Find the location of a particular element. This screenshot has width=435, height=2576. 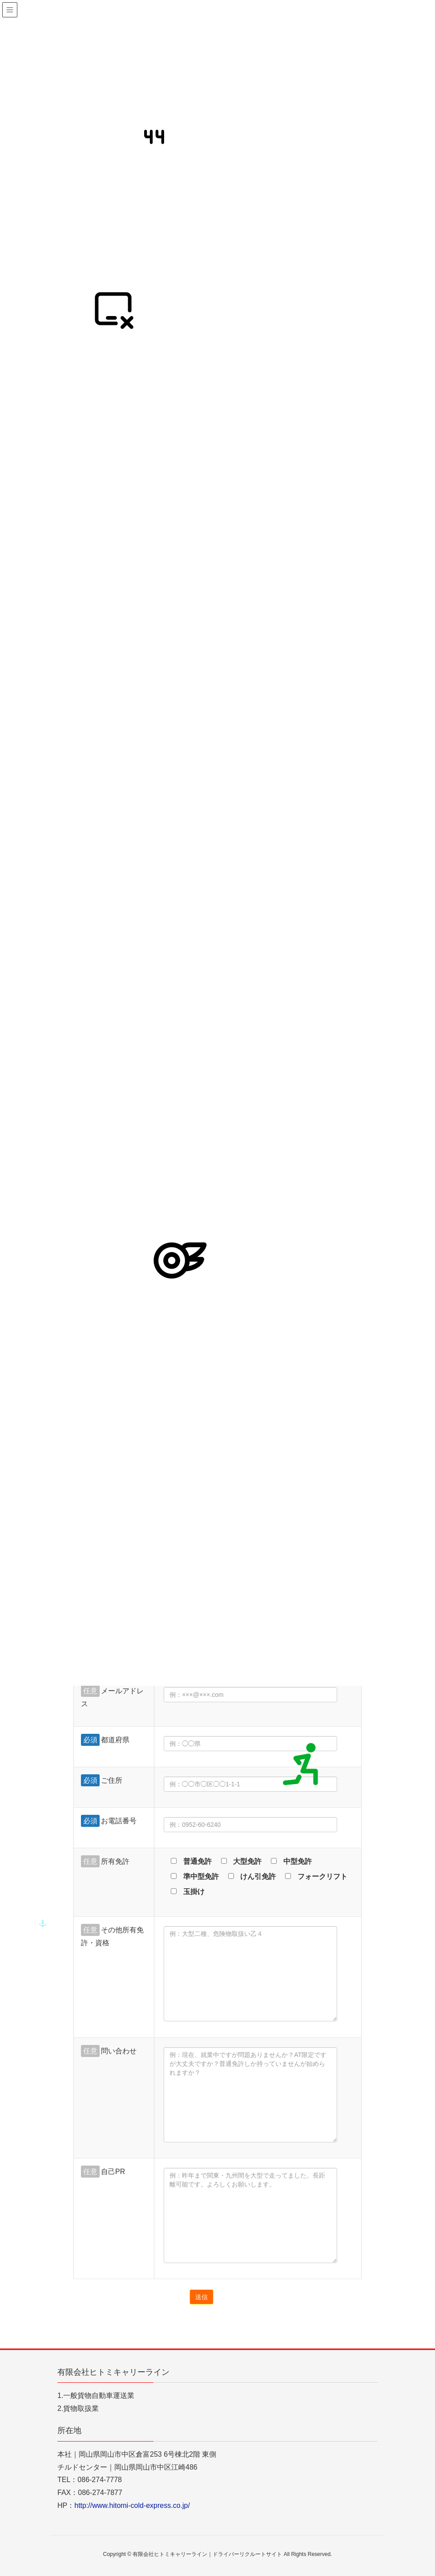

indicates item number 44 in a list or sequence is located at coordinates (154, 137).